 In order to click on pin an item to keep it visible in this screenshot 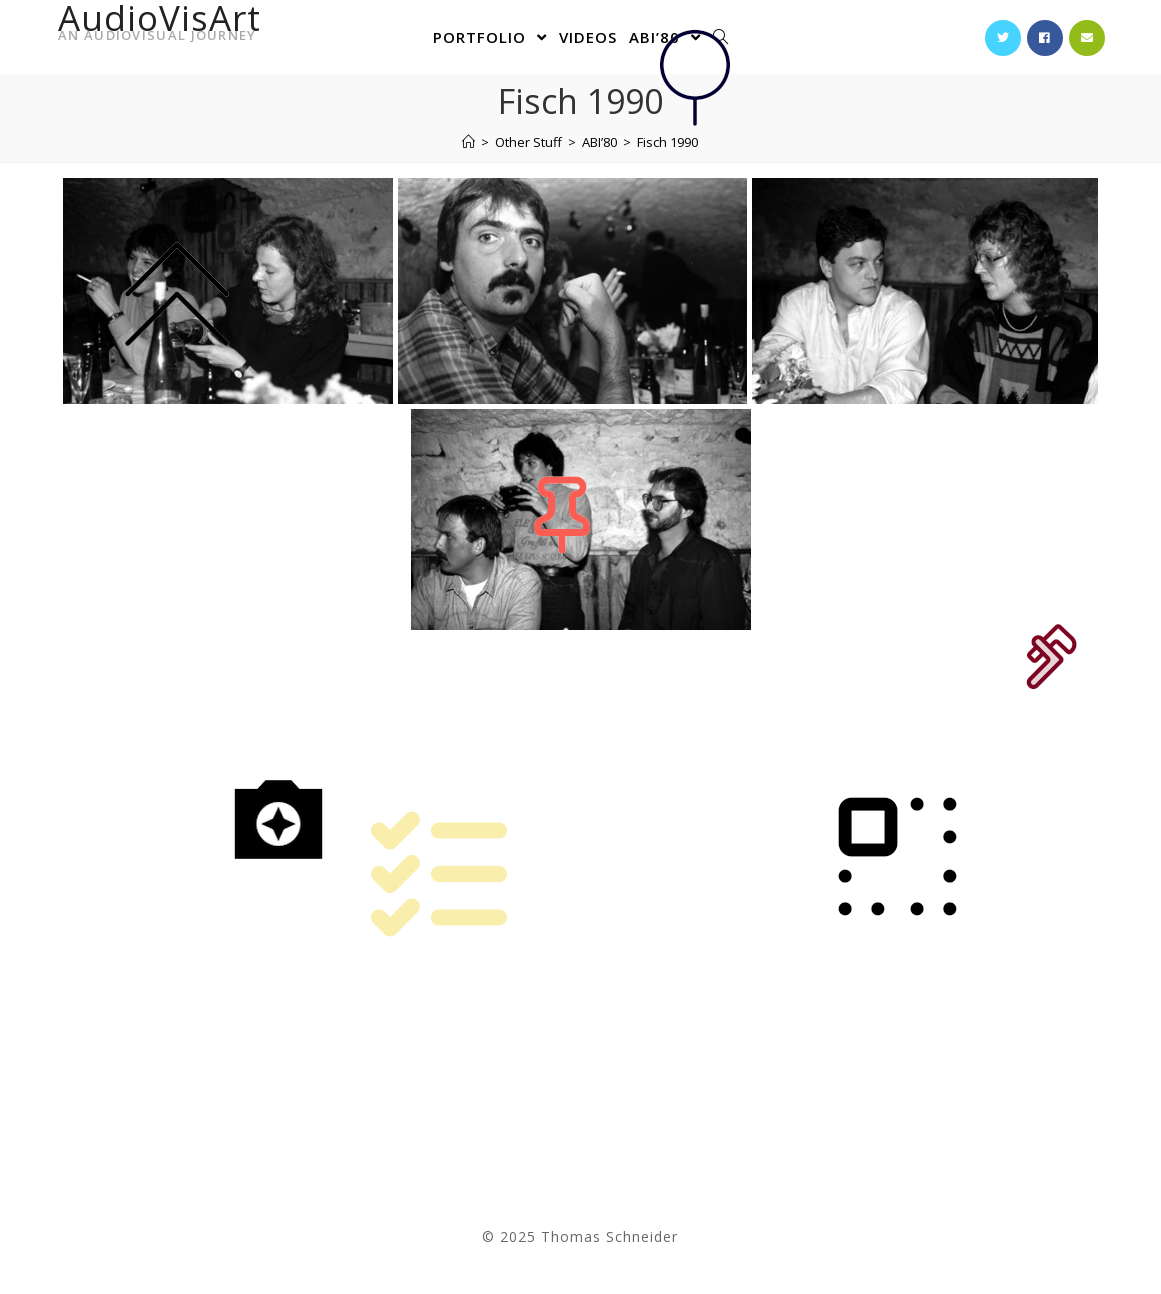, I will do `click(562, 515)`.